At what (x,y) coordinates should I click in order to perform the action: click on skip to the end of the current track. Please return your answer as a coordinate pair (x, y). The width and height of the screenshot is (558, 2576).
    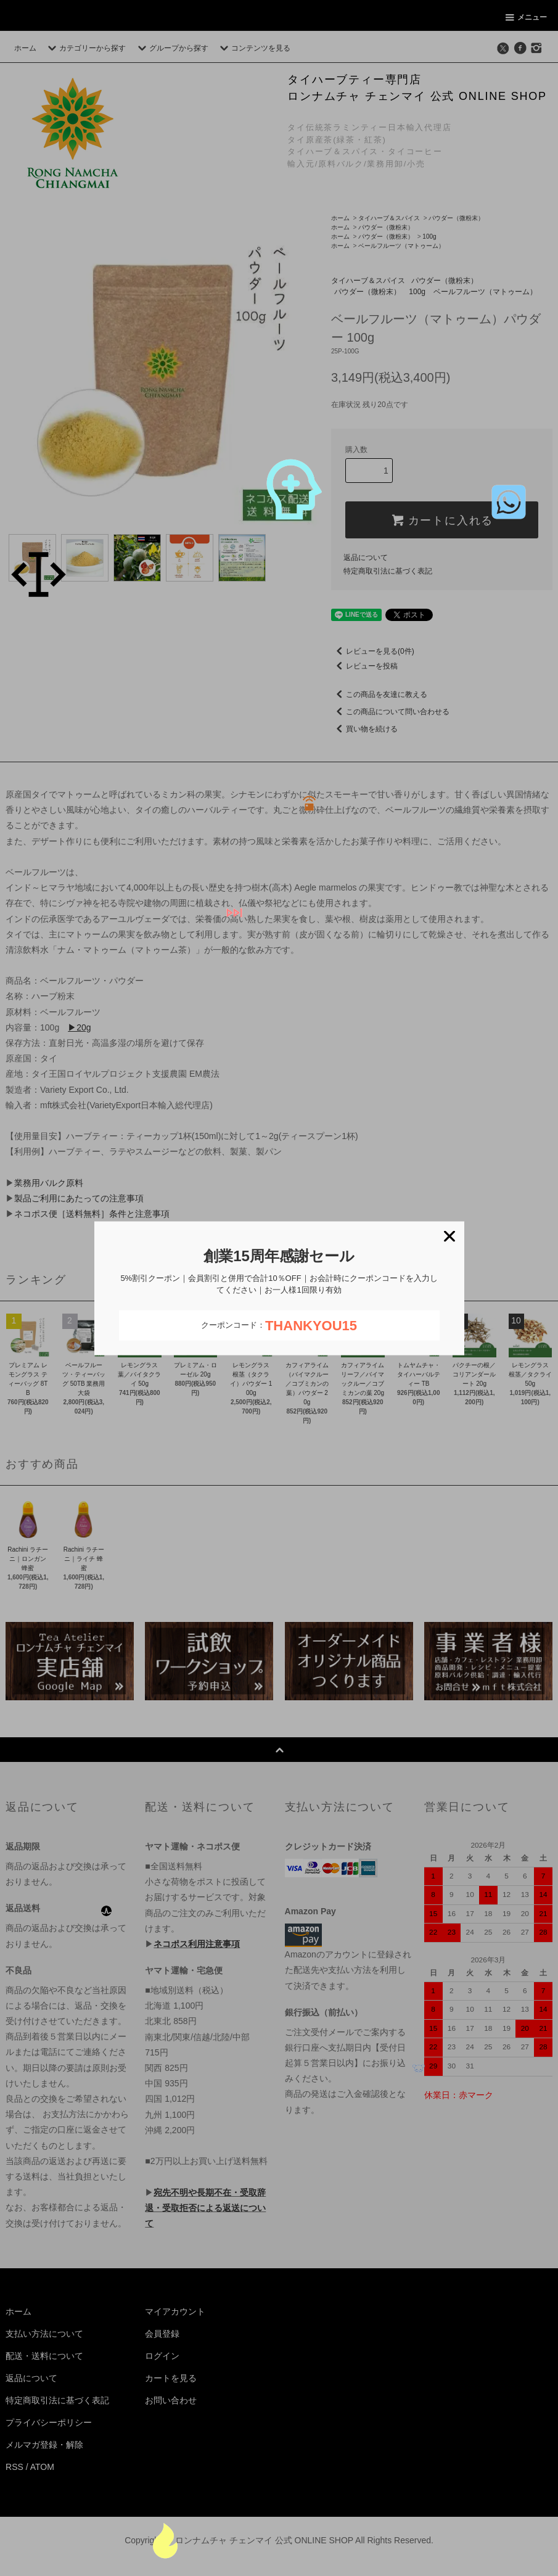
    Looking at the image, I should click on (234, 913).